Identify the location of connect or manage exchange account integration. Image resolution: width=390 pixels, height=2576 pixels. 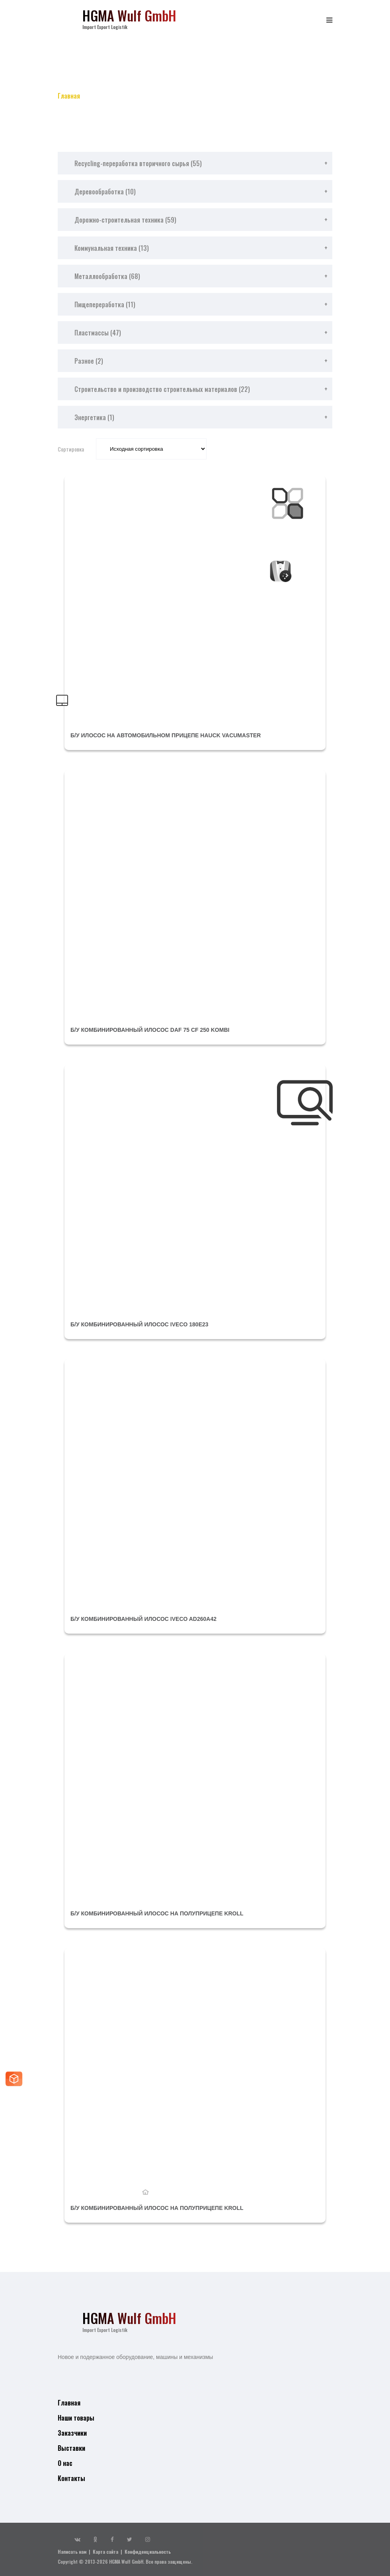
(287, 503).